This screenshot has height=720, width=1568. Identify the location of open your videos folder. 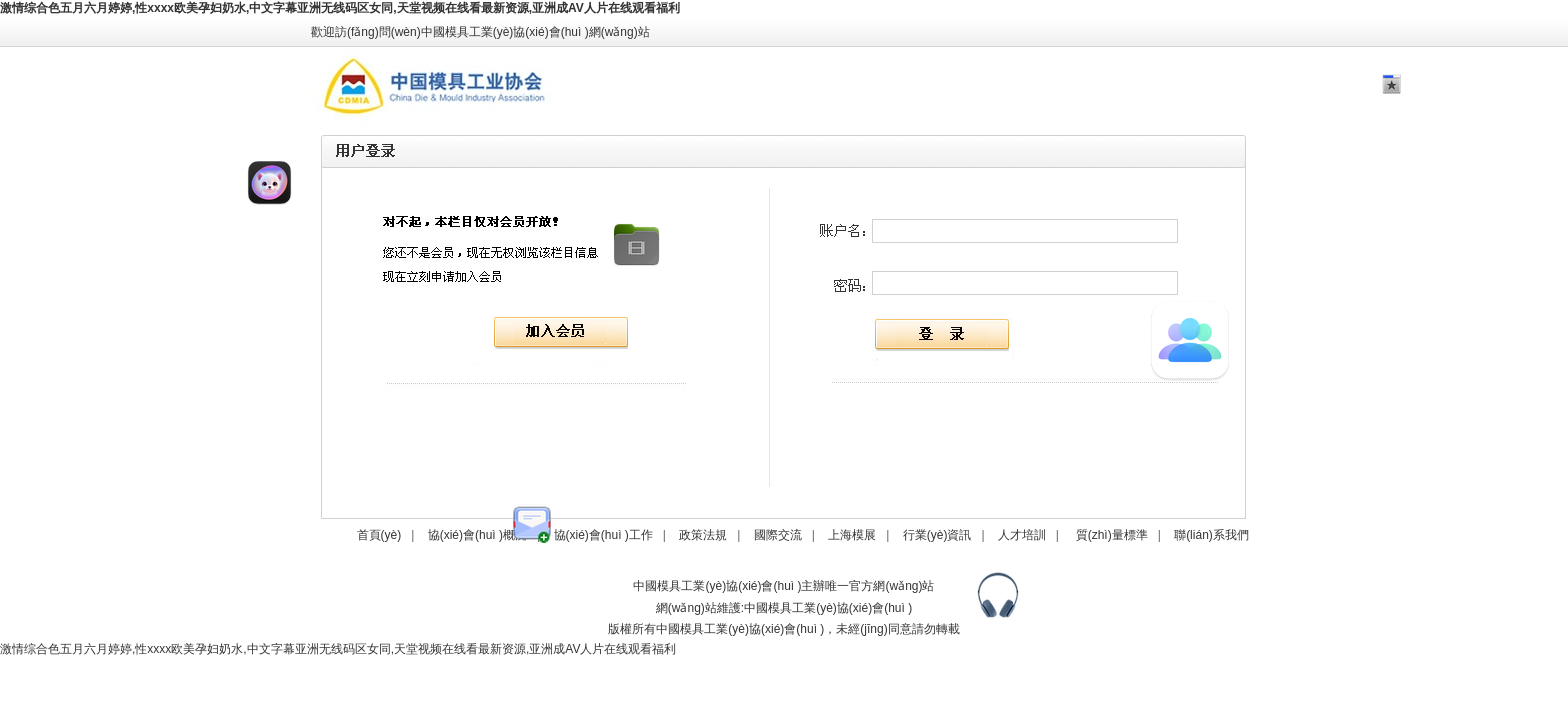
(636, 244).